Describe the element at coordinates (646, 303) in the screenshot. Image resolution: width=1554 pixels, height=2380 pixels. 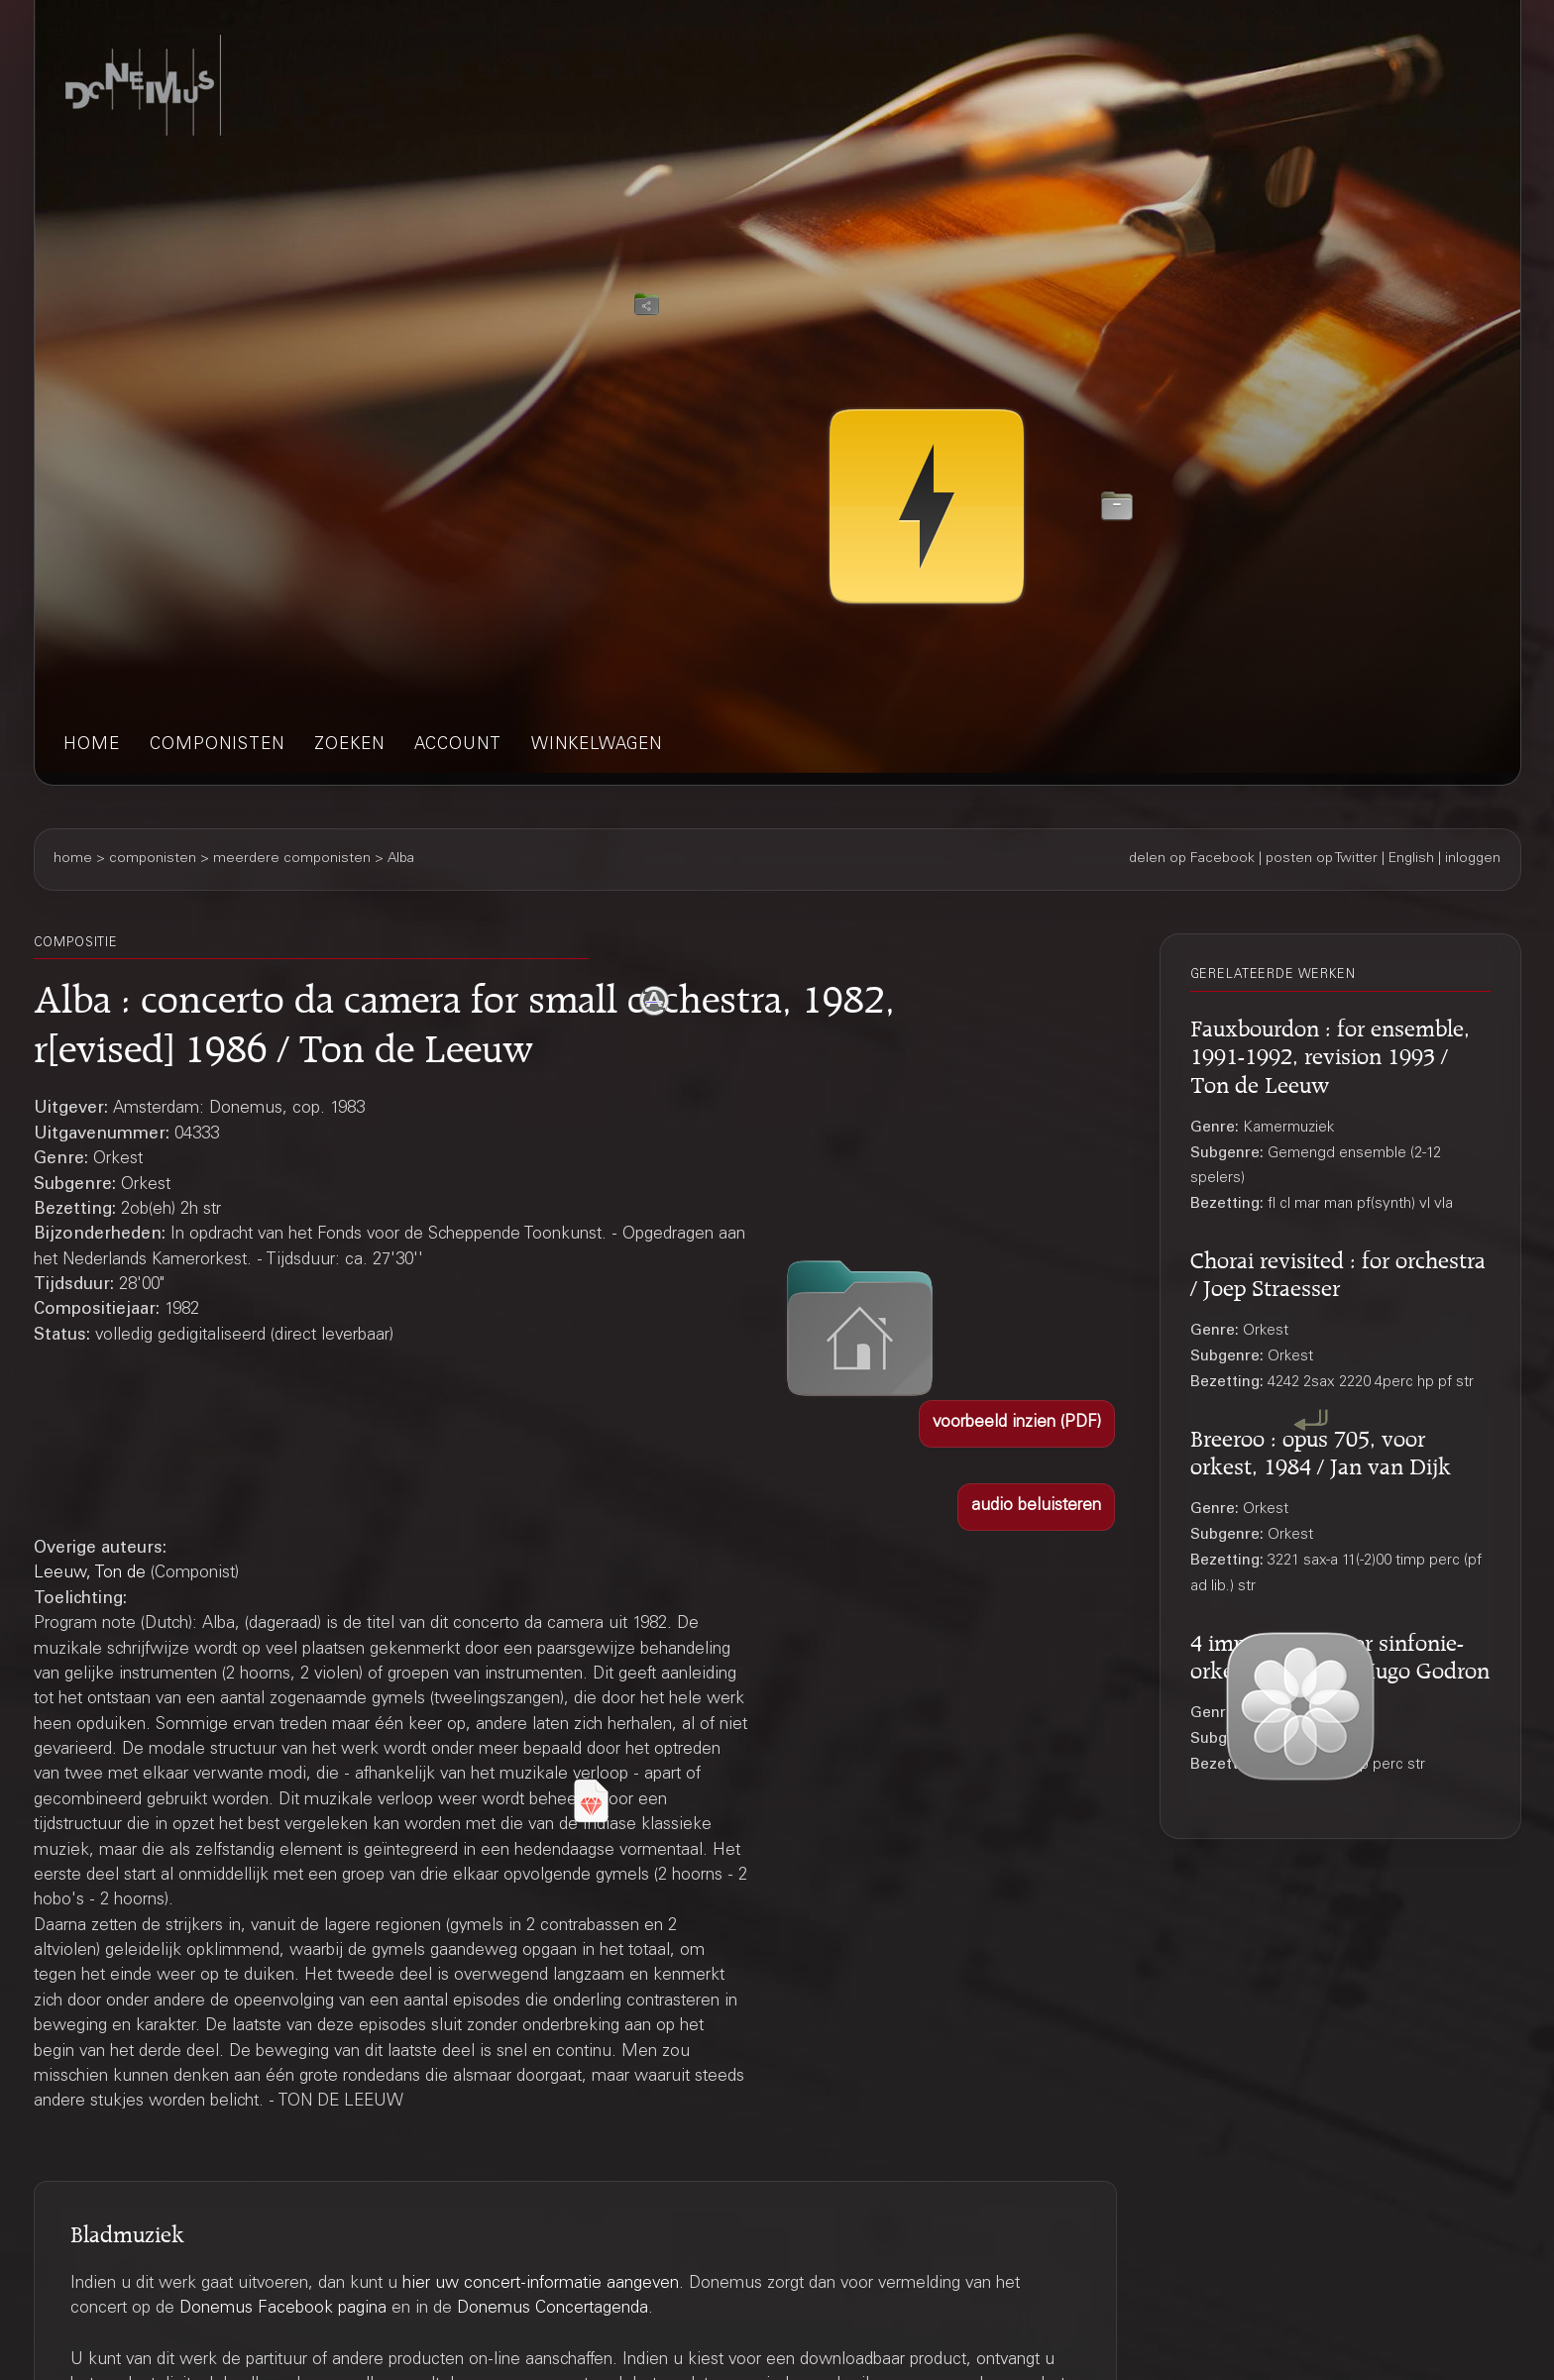
I see `access your public shared folder` at that location.